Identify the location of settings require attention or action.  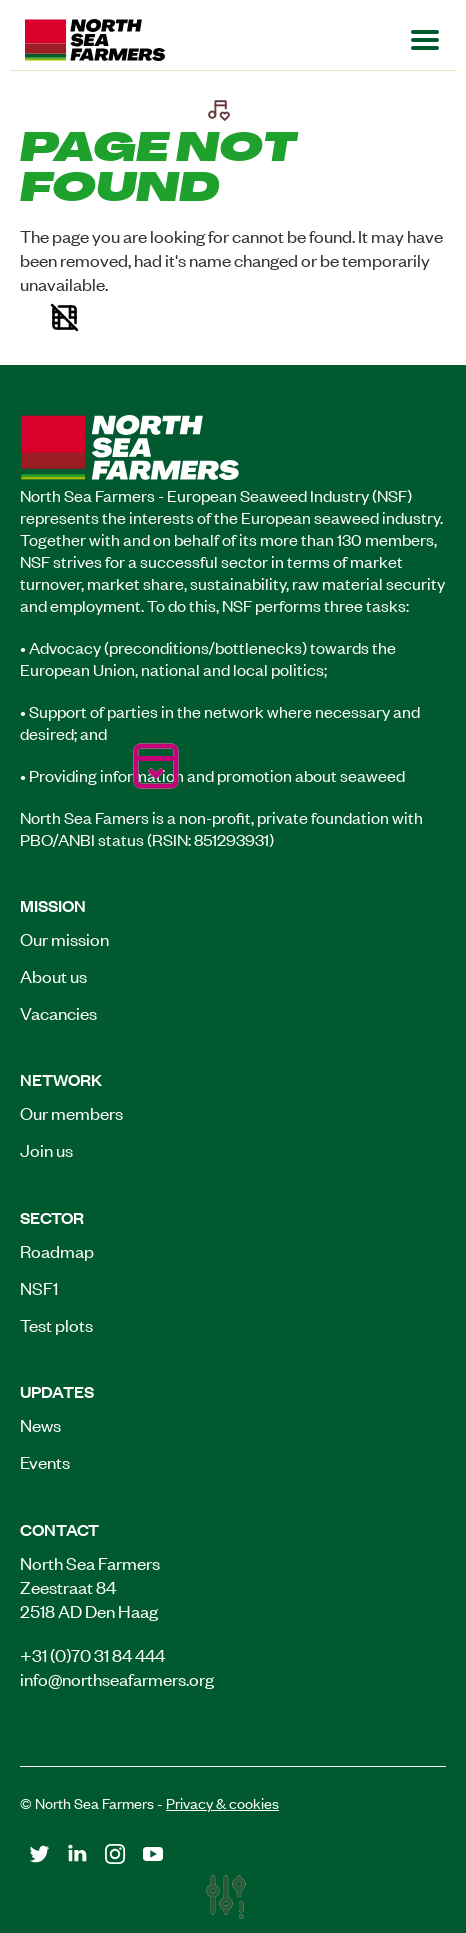
(226, 1895).